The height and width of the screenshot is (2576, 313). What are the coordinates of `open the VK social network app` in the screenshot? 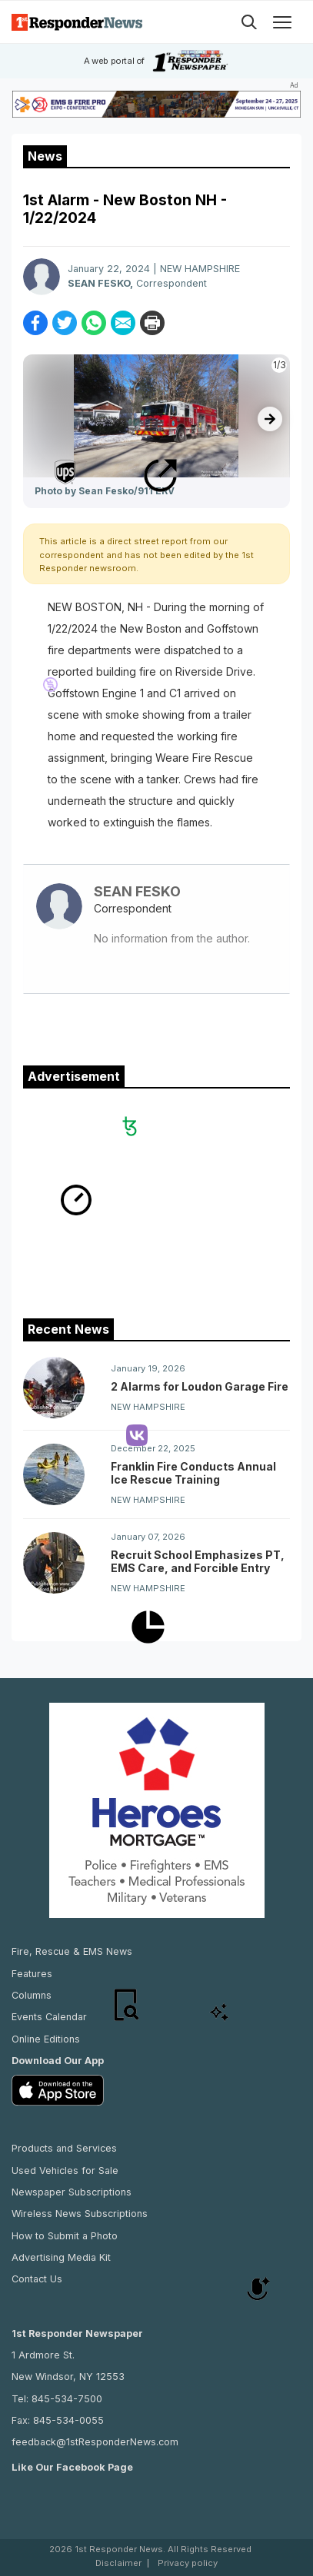 It's located at (137, 1435).